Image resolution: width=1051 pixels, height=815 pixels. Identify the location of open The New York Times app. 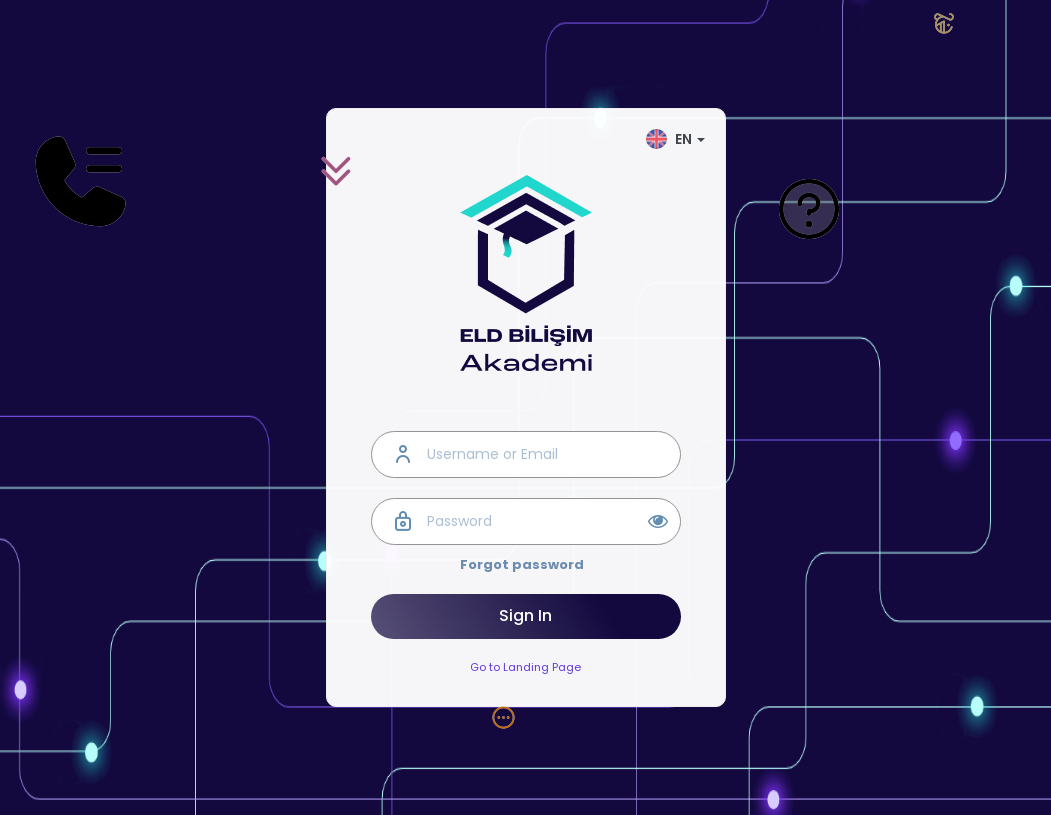
(944, 23).